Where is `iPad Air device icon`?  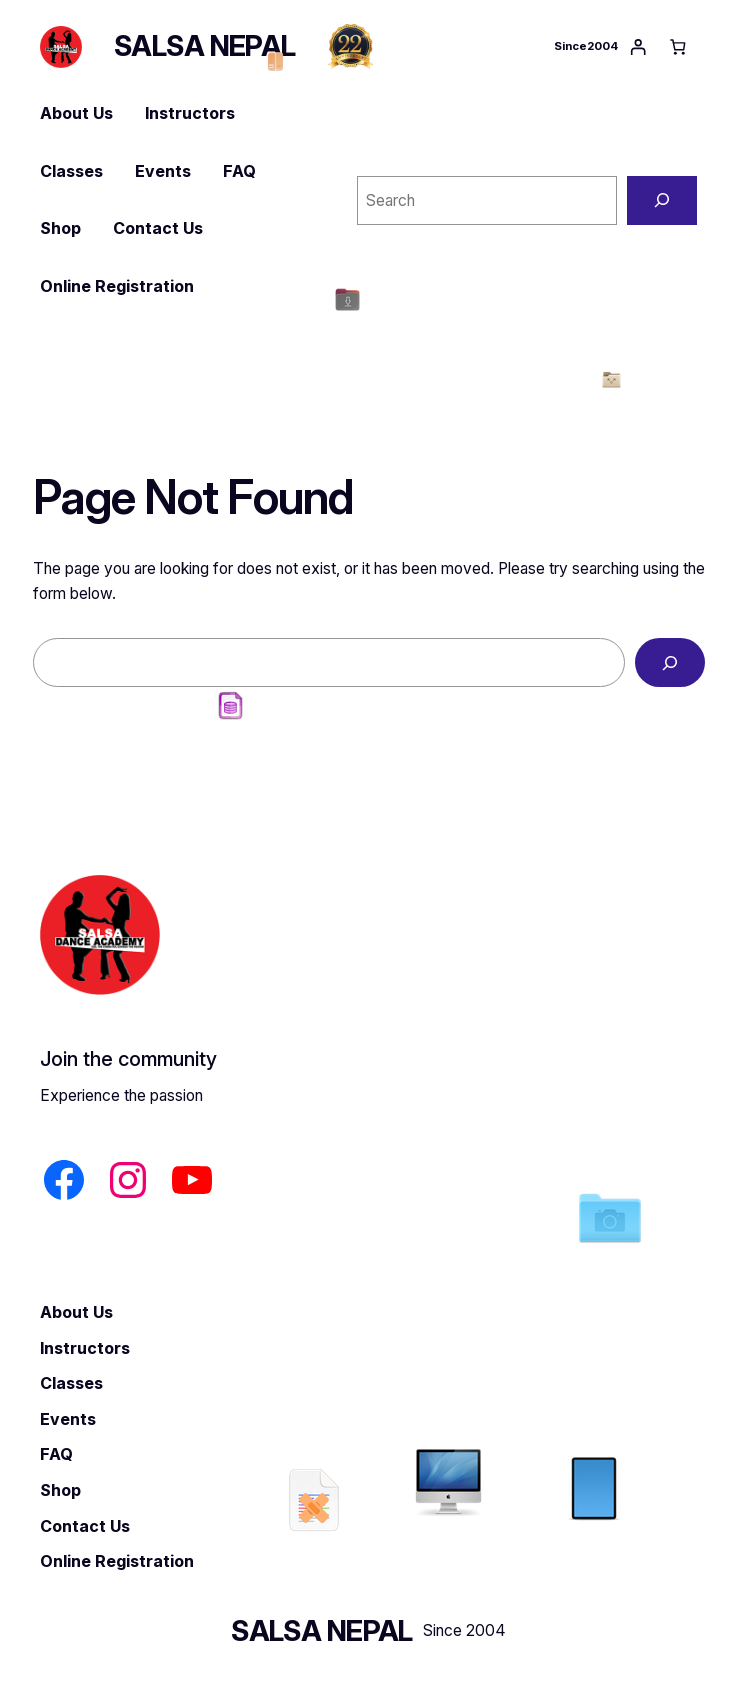
iPad Air device icon is located at coordinates (594, 1489).